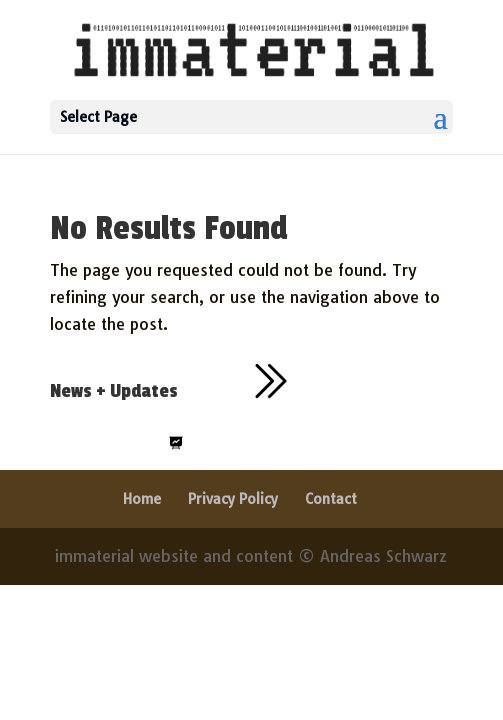 Image resolution: width=503 pixels, height=720 pixels. What do you see at coordinates (271, 381) in the screenshot?
I see `skip forward or advance quickly` at bounding box center [271, 381].